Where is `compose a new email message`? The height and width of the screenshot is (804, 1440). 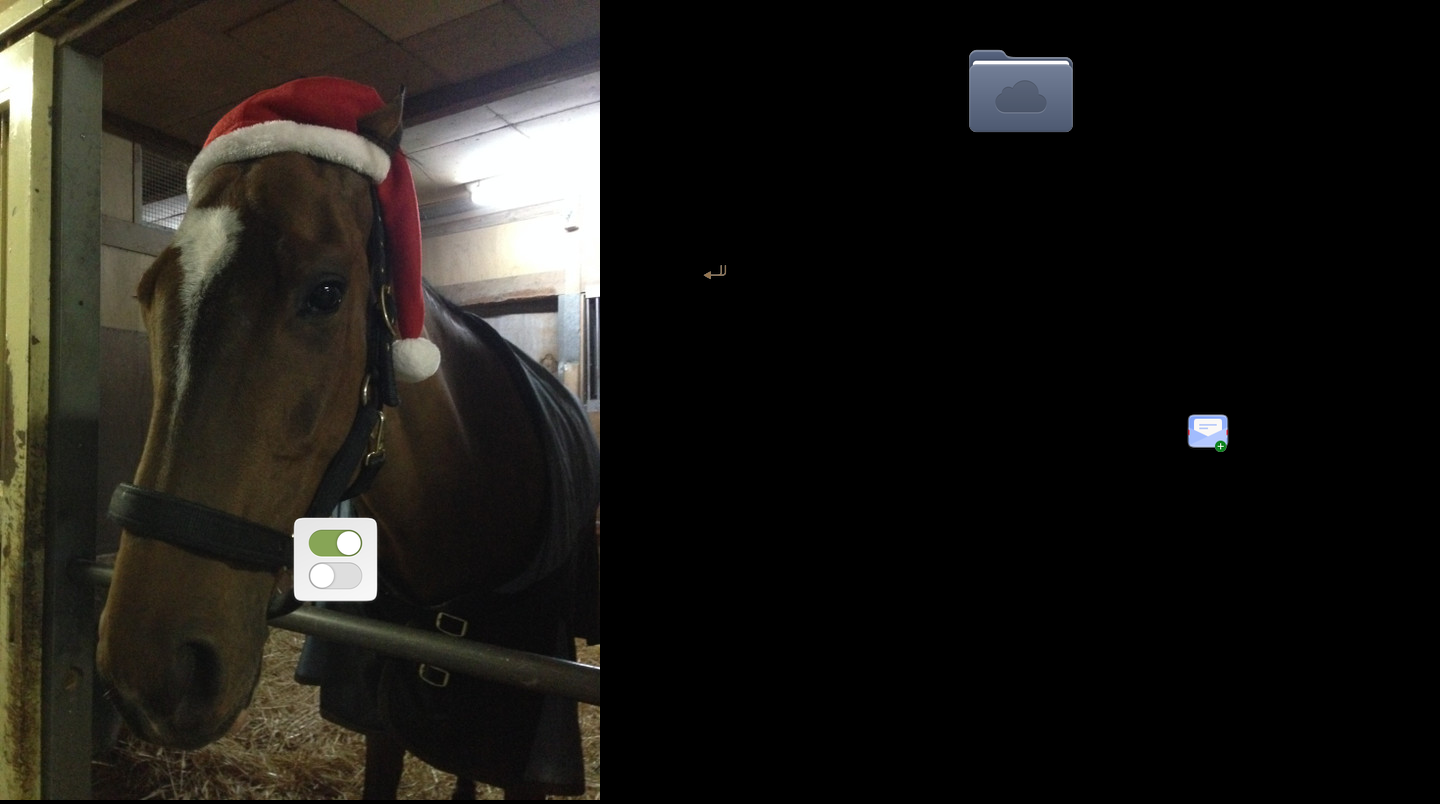
compose a new email message is located at coordinates (1208, 431).